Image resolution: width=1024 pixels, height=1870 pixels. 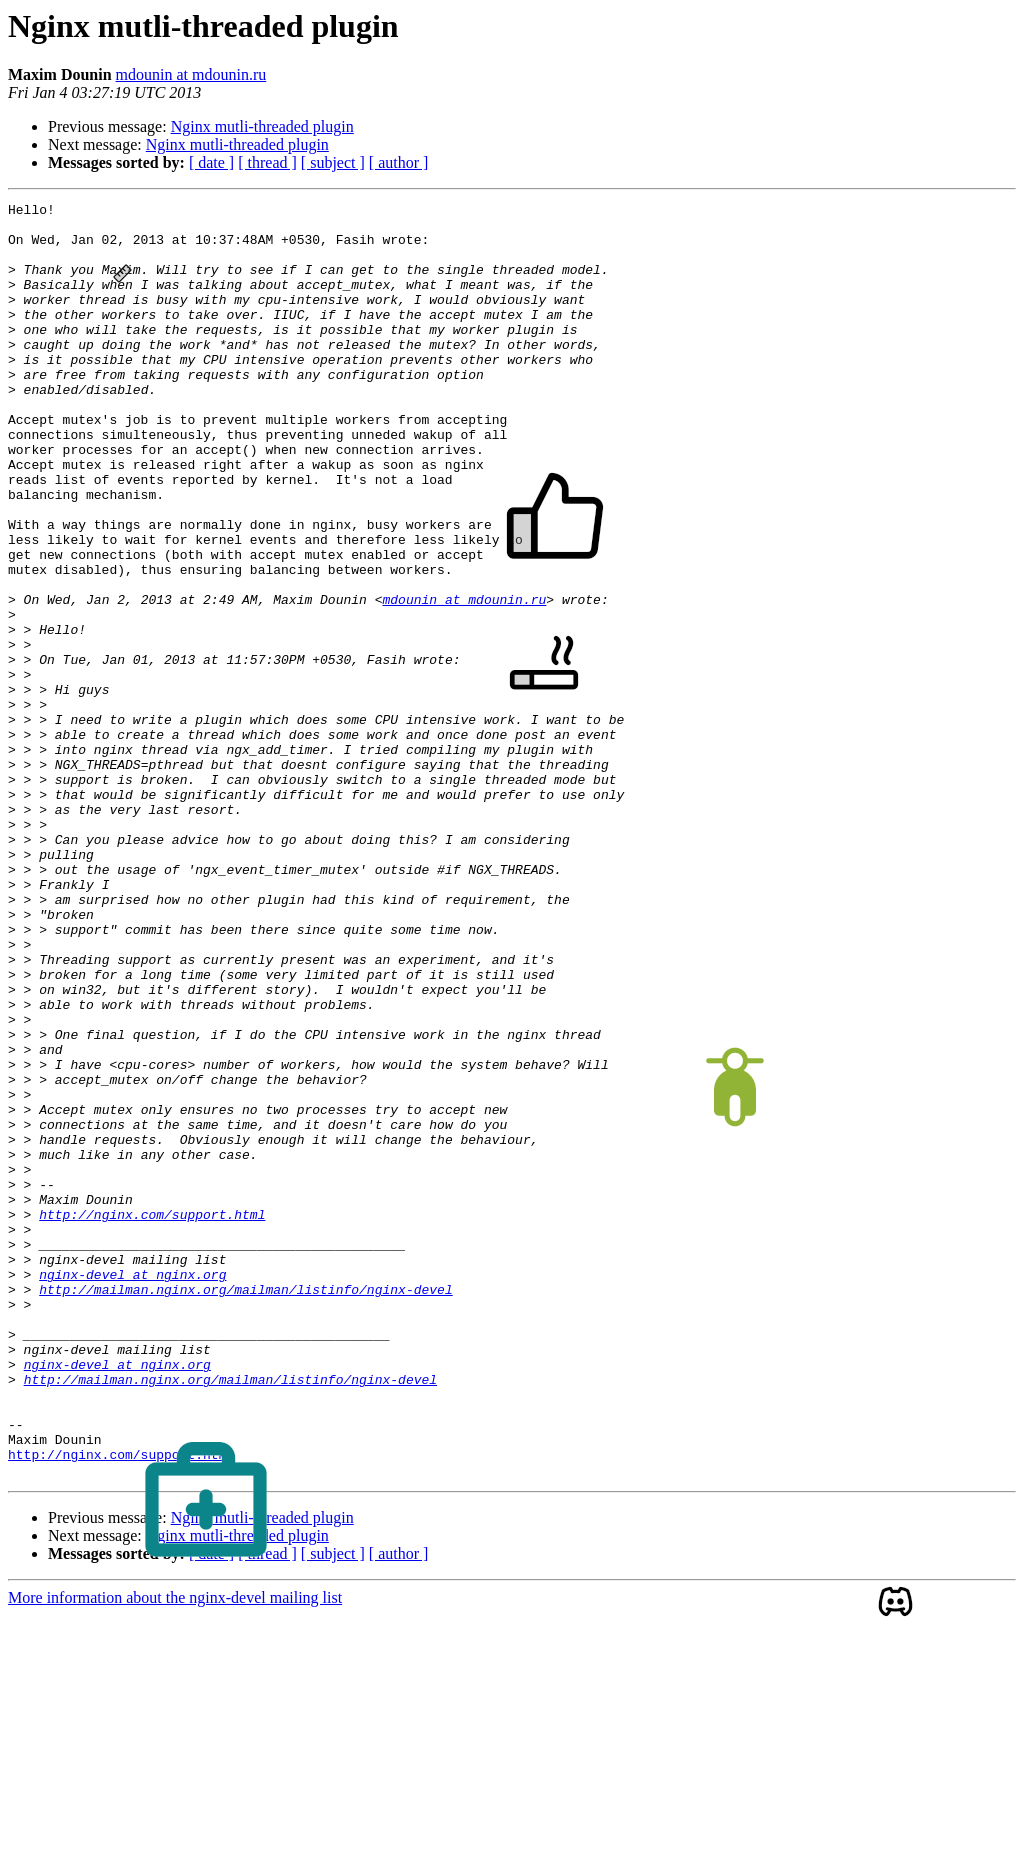 I want to click on indicates a designated smoking area, so click(x=544, y=670).